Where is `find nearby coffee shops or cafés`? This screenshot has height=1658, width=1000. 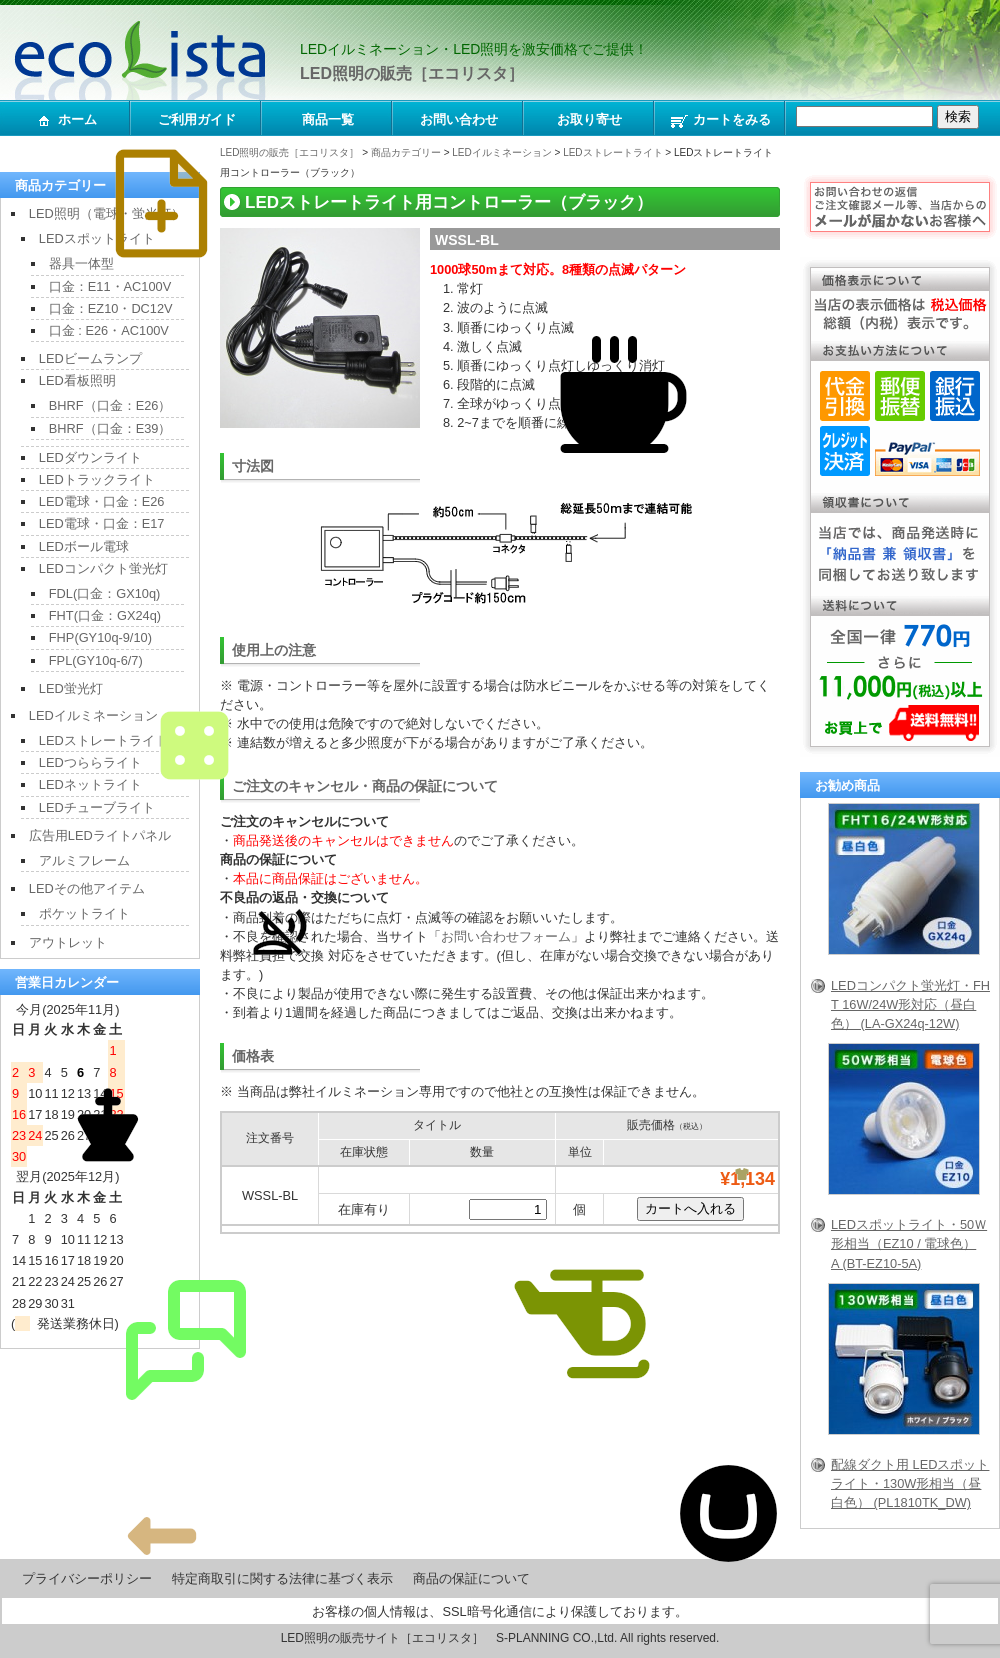 find nearby coffee shops or cafés is located at coordinates (619, 399).